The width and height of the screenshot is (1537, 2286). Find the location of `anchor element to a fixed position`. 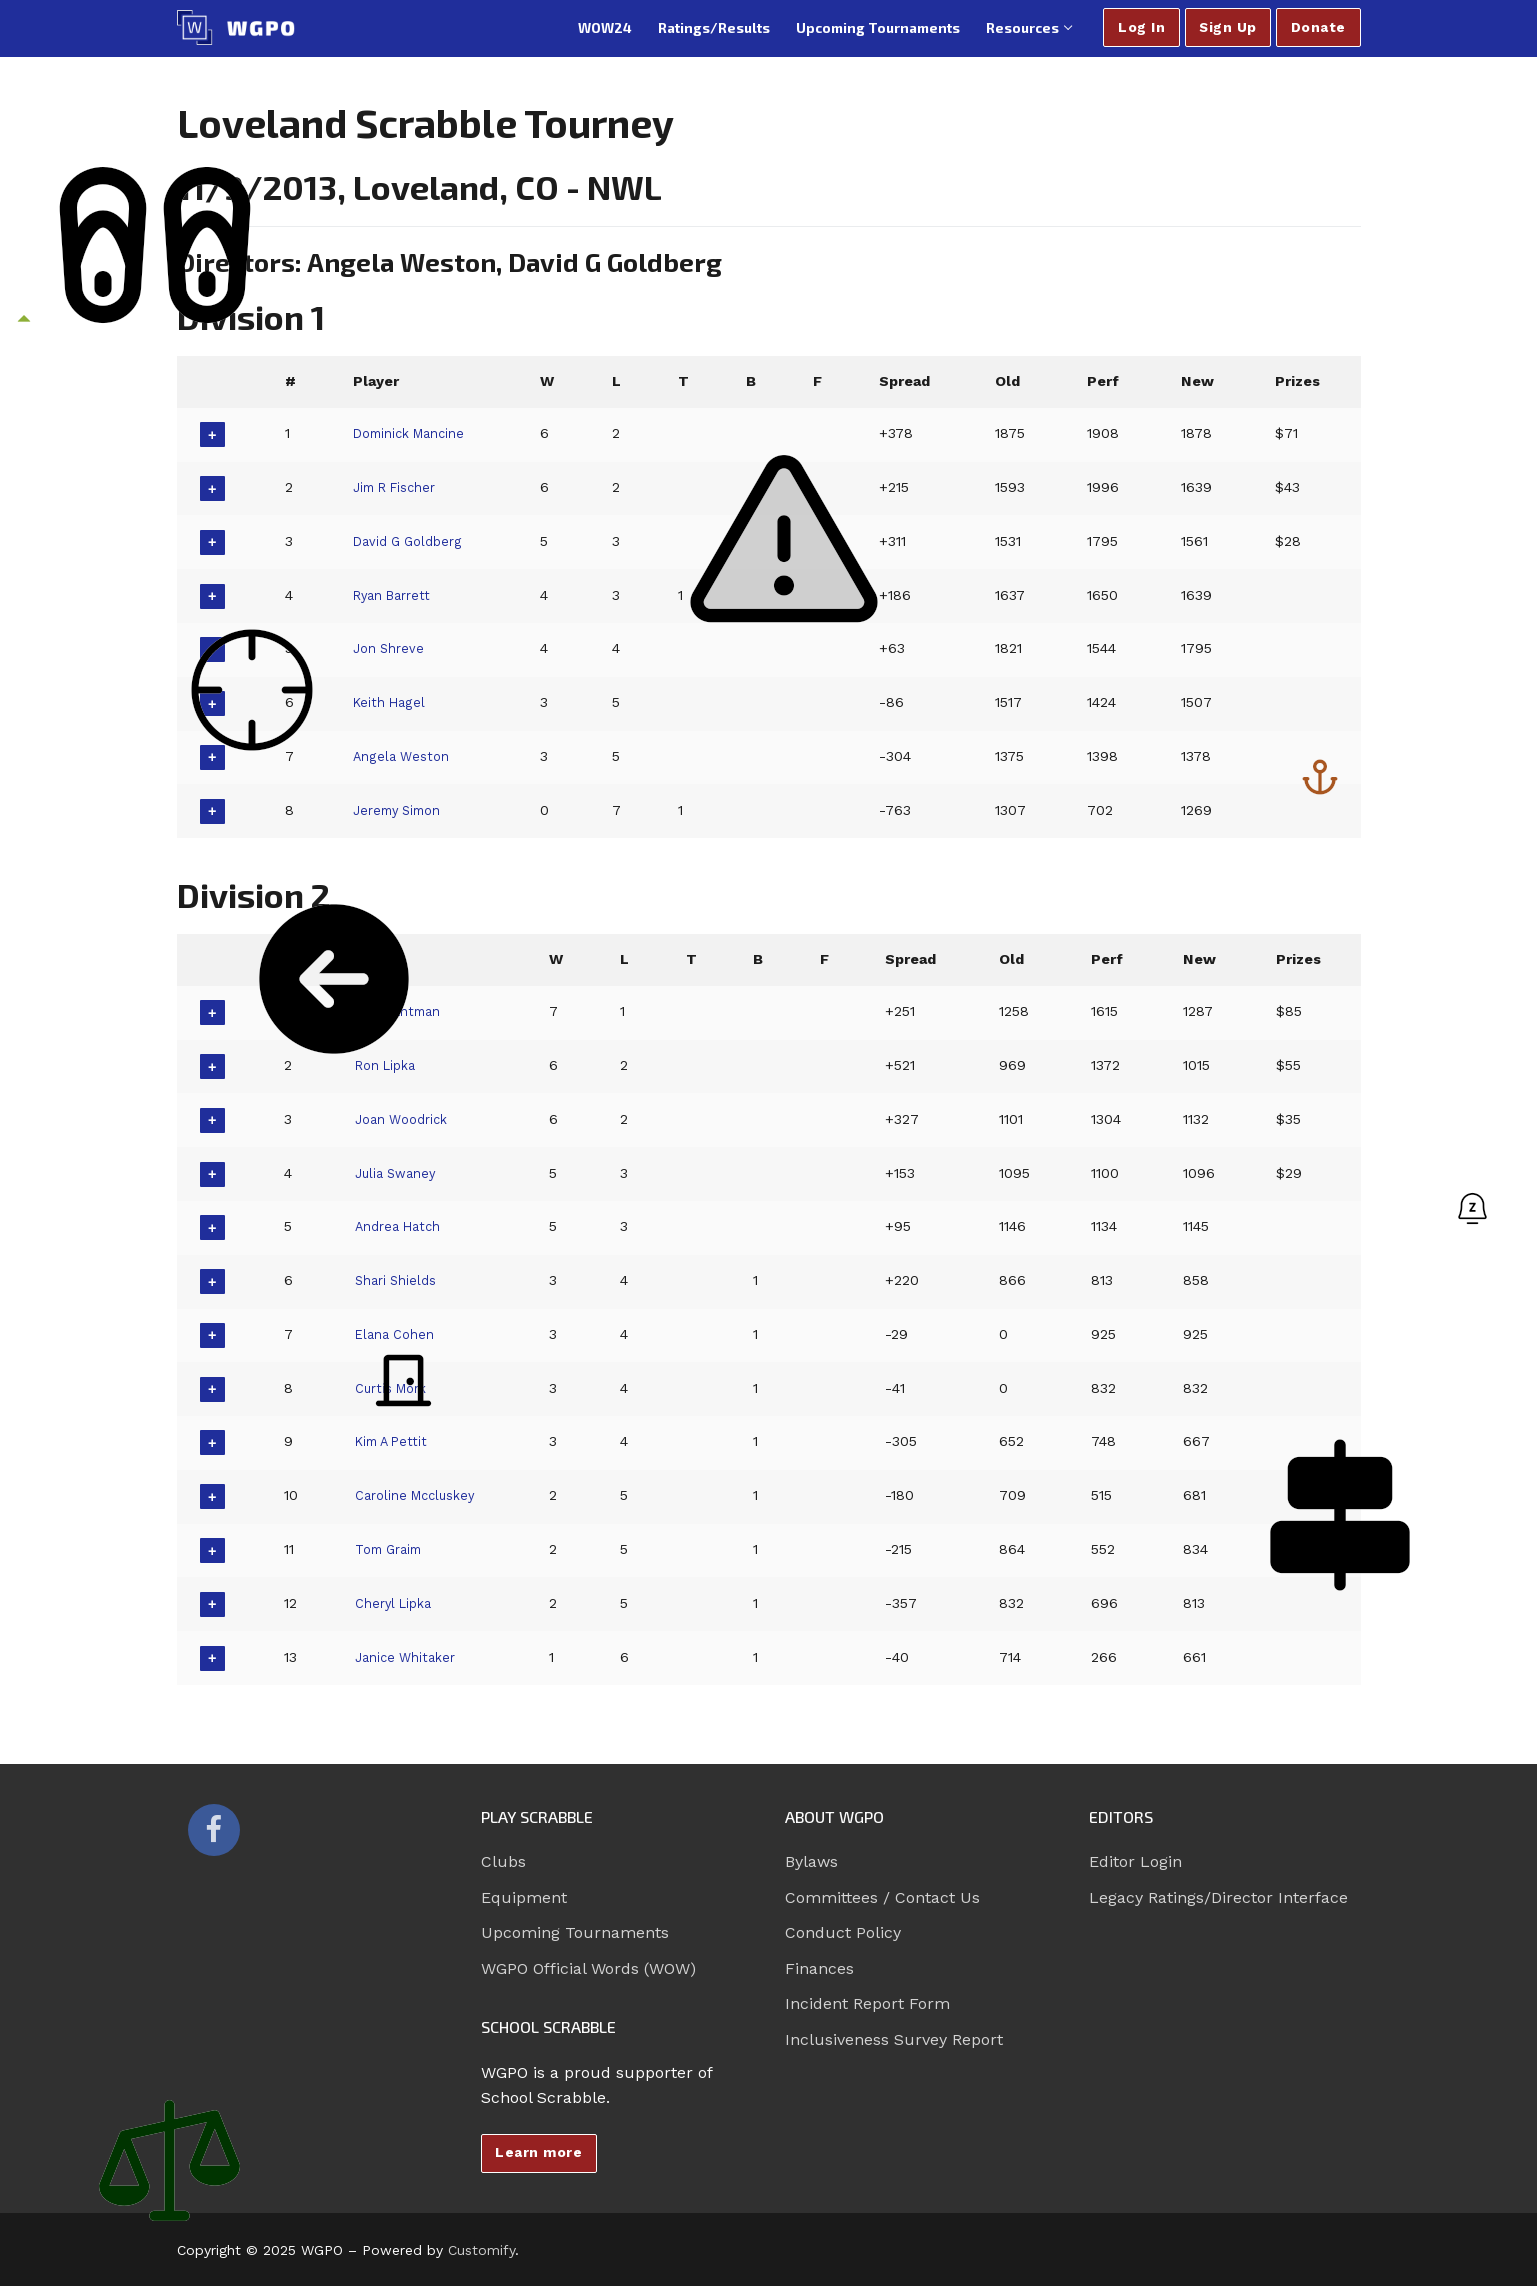

anchor element to a fixed position is located at coordinates (1320, 777).